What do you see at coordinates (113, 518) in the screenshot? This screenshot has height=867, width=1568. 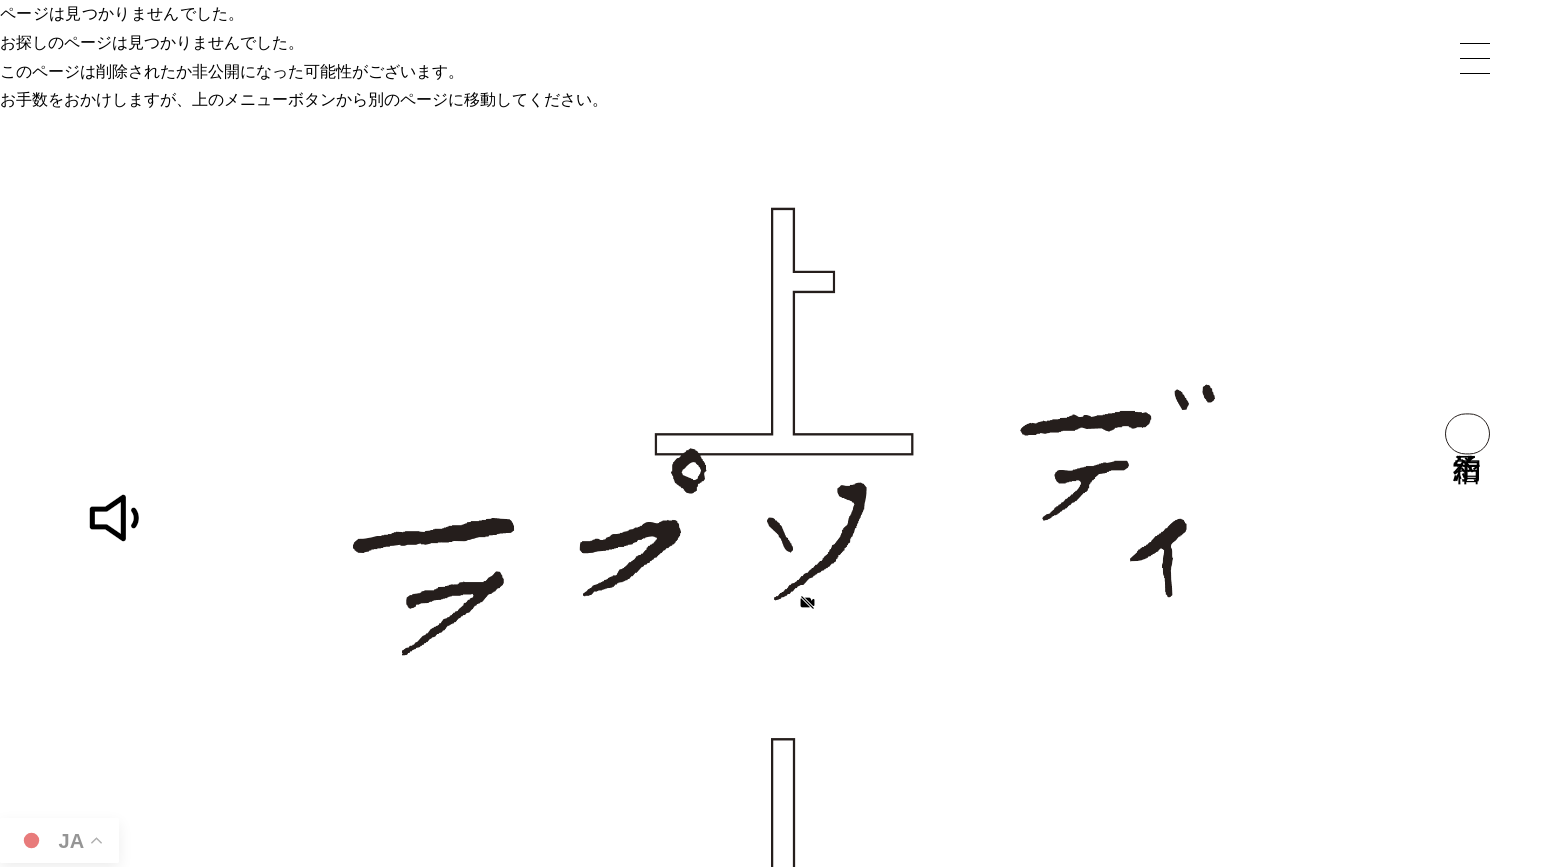 I see `decrease audio volume` at bounding box center [113, 518].